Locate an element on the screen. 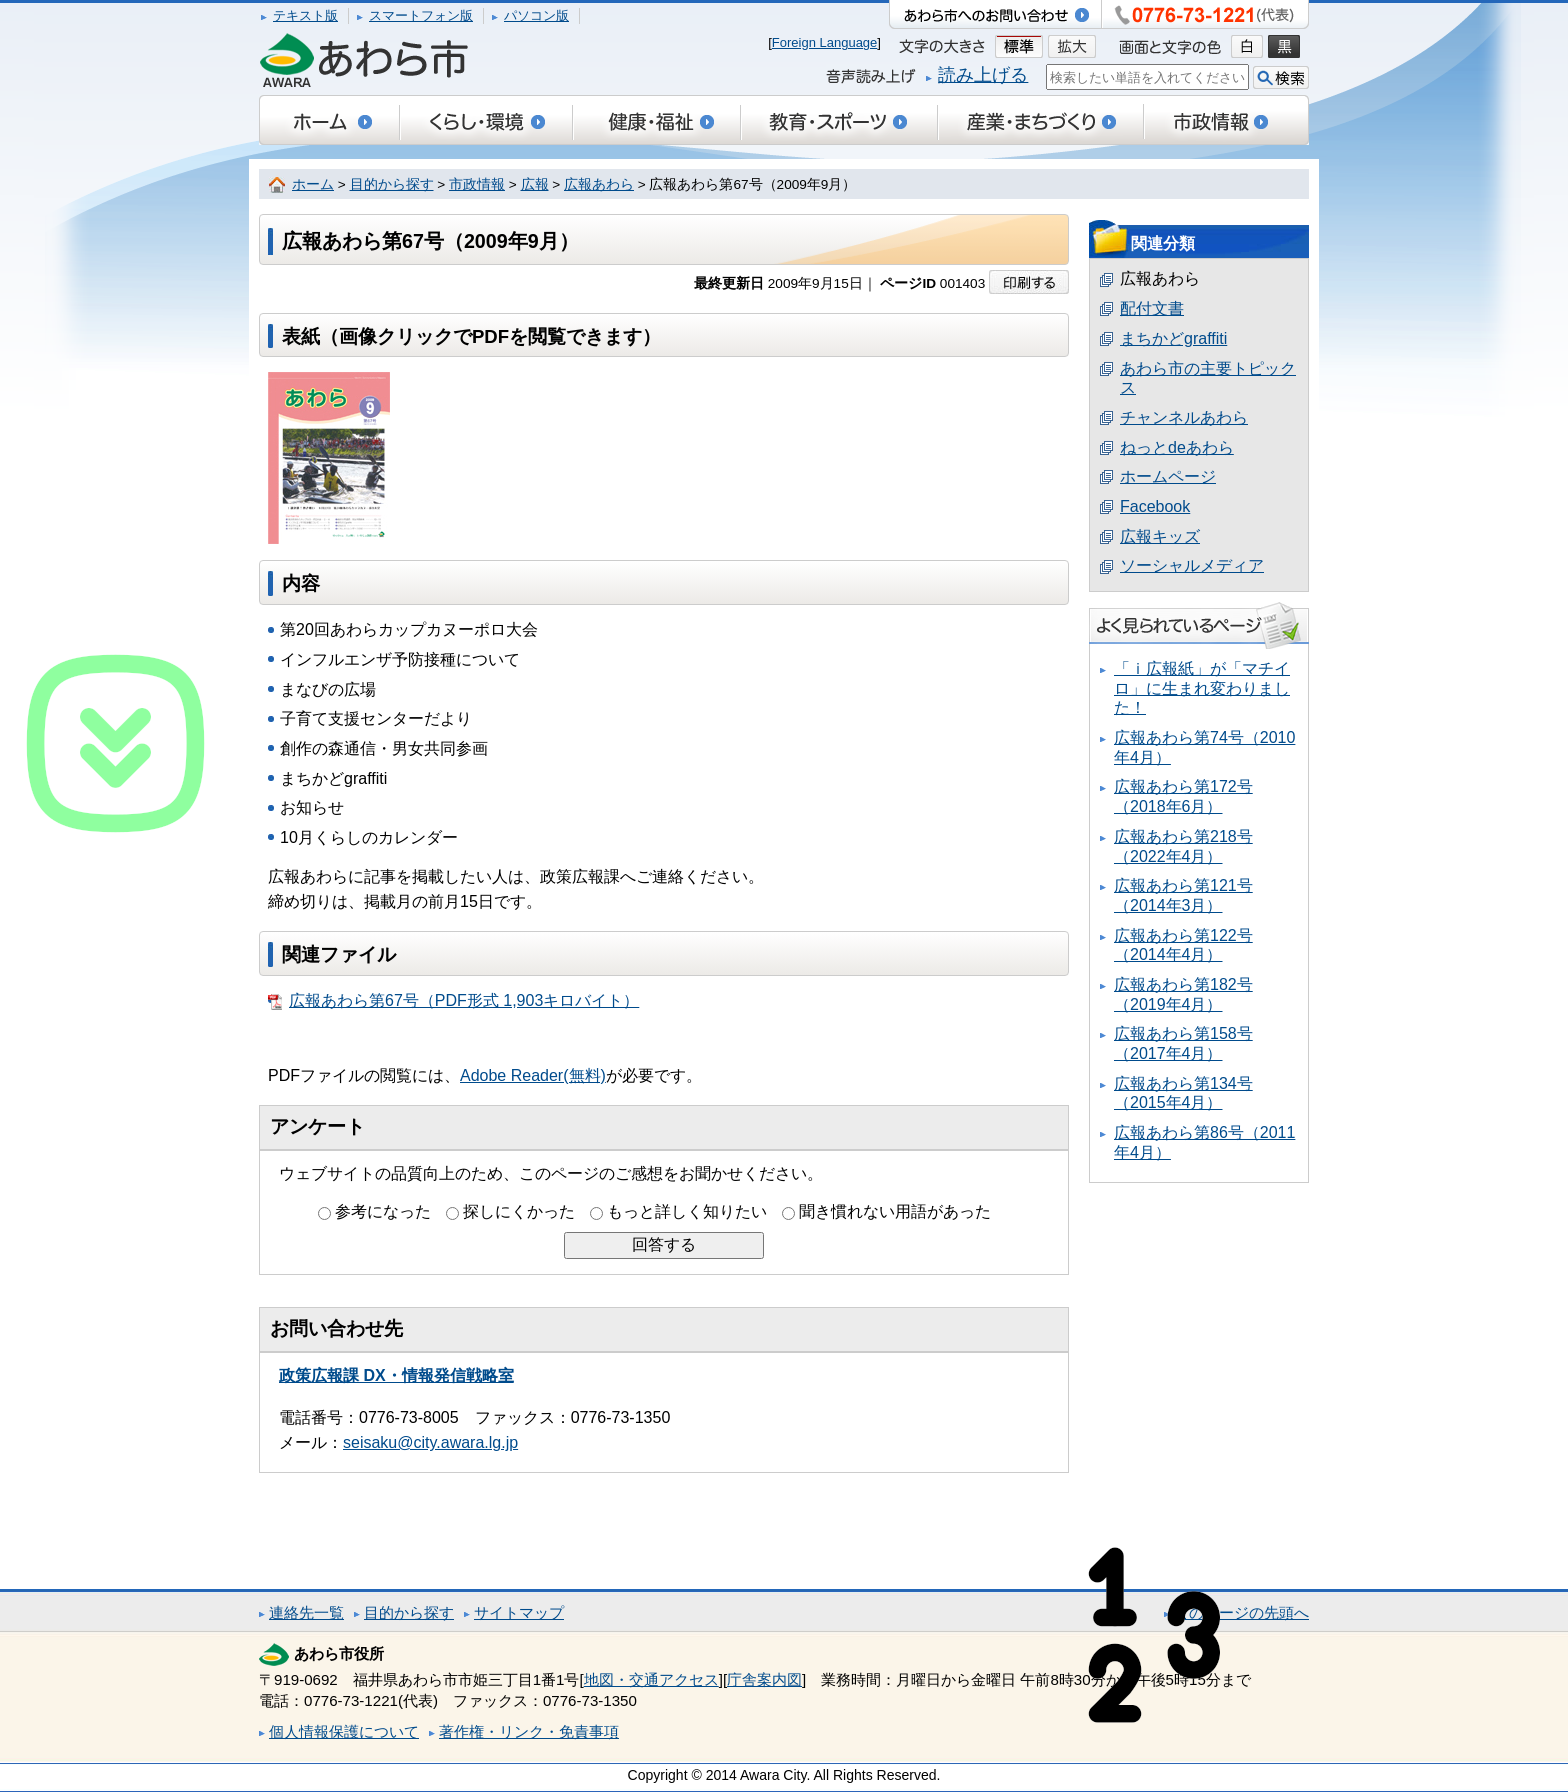  expand content or show more items below is located at coordinates (115, 743).